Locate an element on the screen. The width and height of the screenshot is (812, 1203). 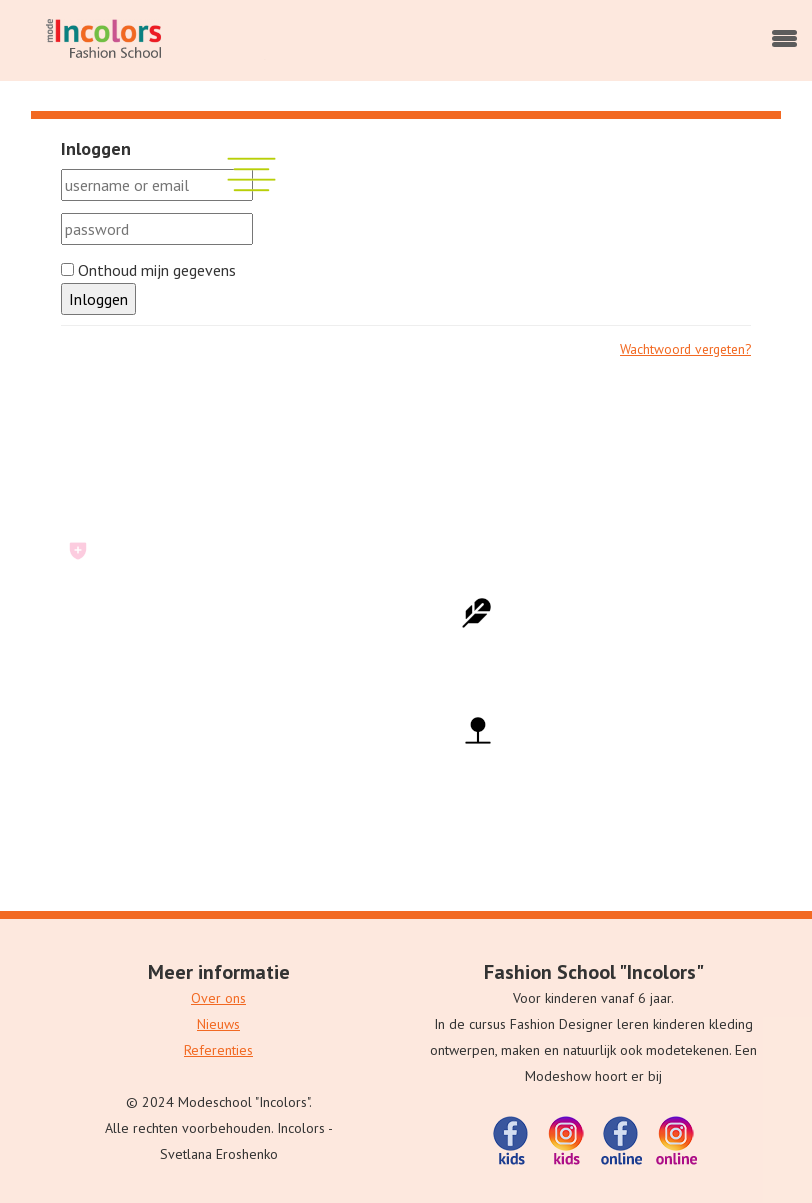
add new security protection is located at coordinates (78, 550).